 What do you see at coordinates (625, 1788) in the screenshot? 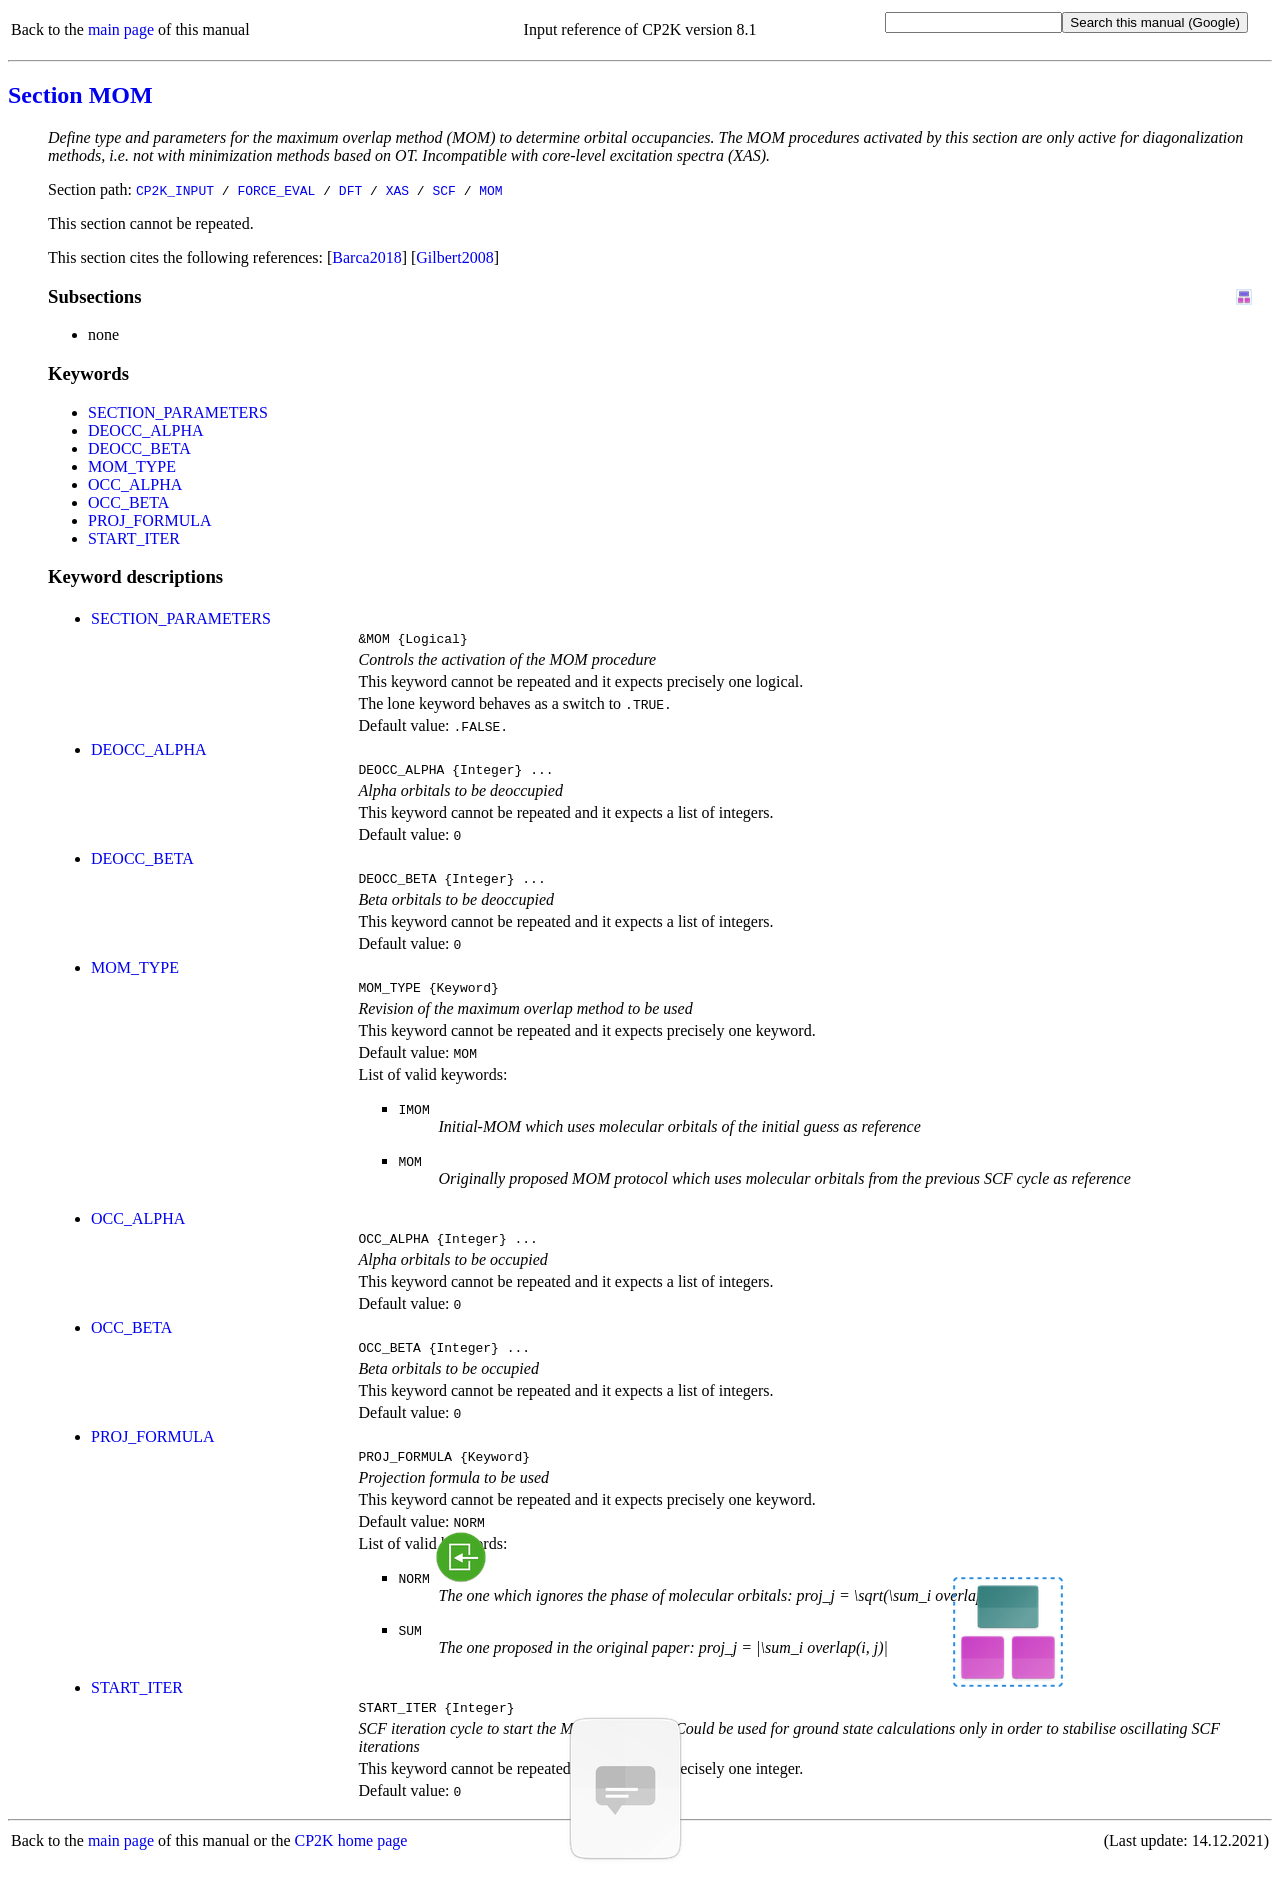
I see `a SAMI subtitle or caption file` at bounding box center [625, 1788].